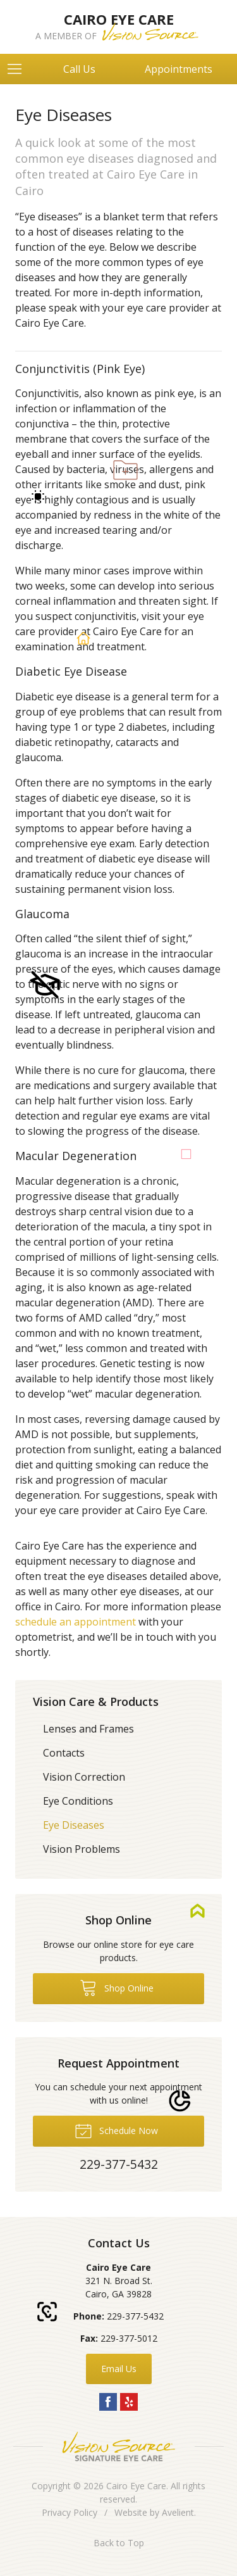 This screenshot has height=2576, width=237. Describe the element at coordinates (186, 1154) in the screenshot. I see `stop media playback` at that location.